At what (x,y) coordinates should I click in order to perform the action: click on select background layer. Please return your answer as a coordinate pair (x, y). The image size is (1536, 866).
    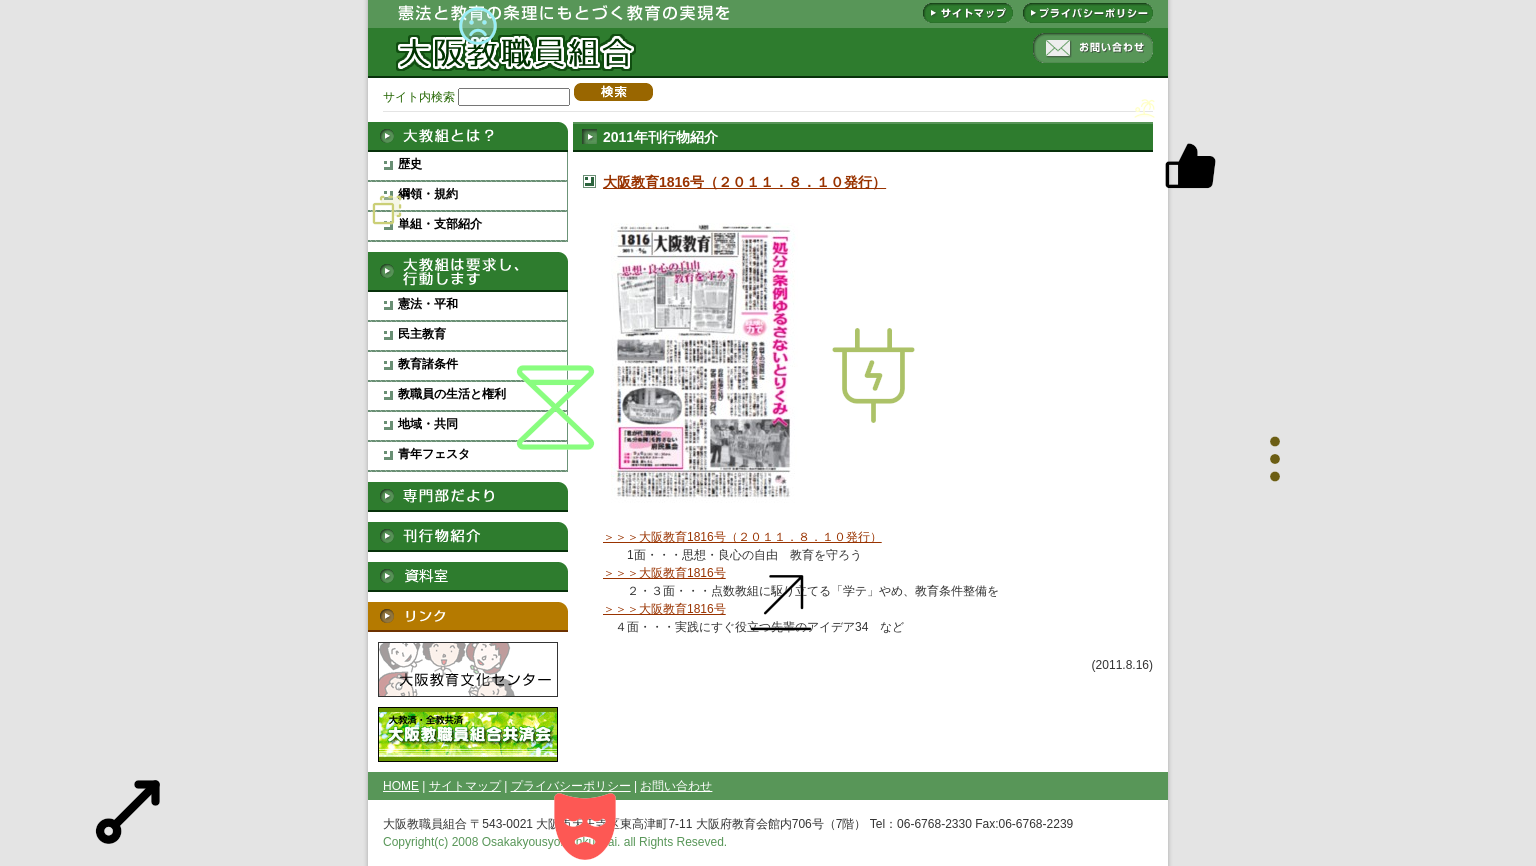
    Looking at the image, I should click on (387, 210).